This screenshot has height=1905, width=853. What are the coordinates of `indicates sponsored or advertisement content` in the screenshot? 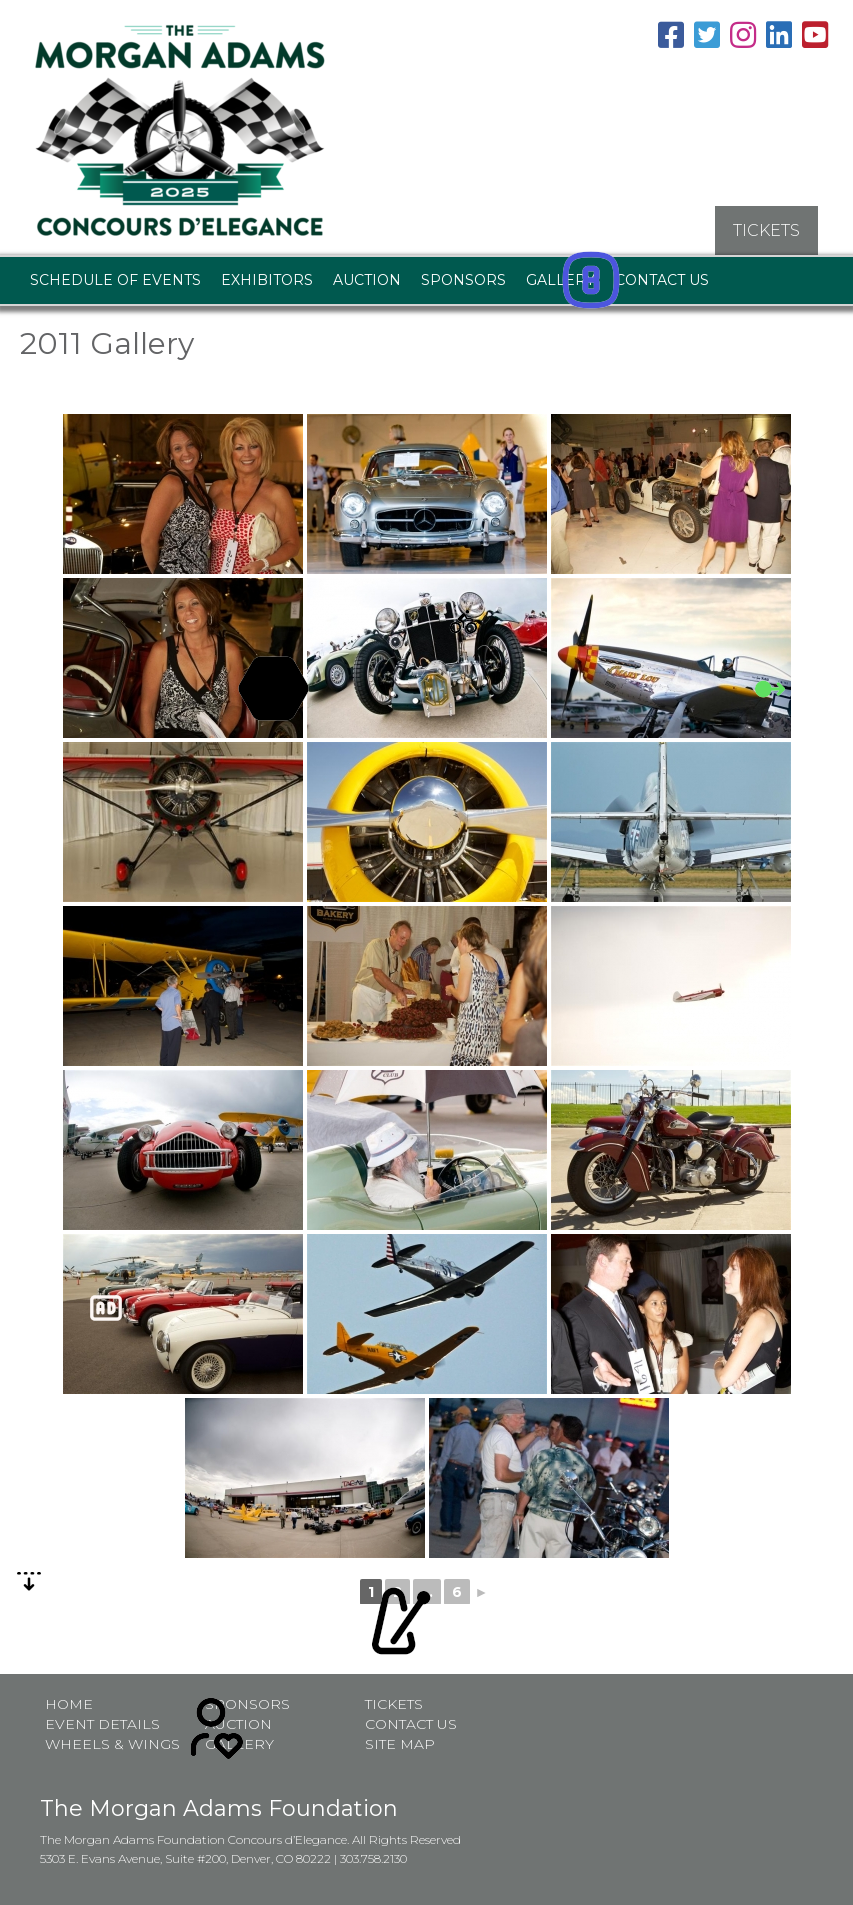 It's located at (106, 1308).